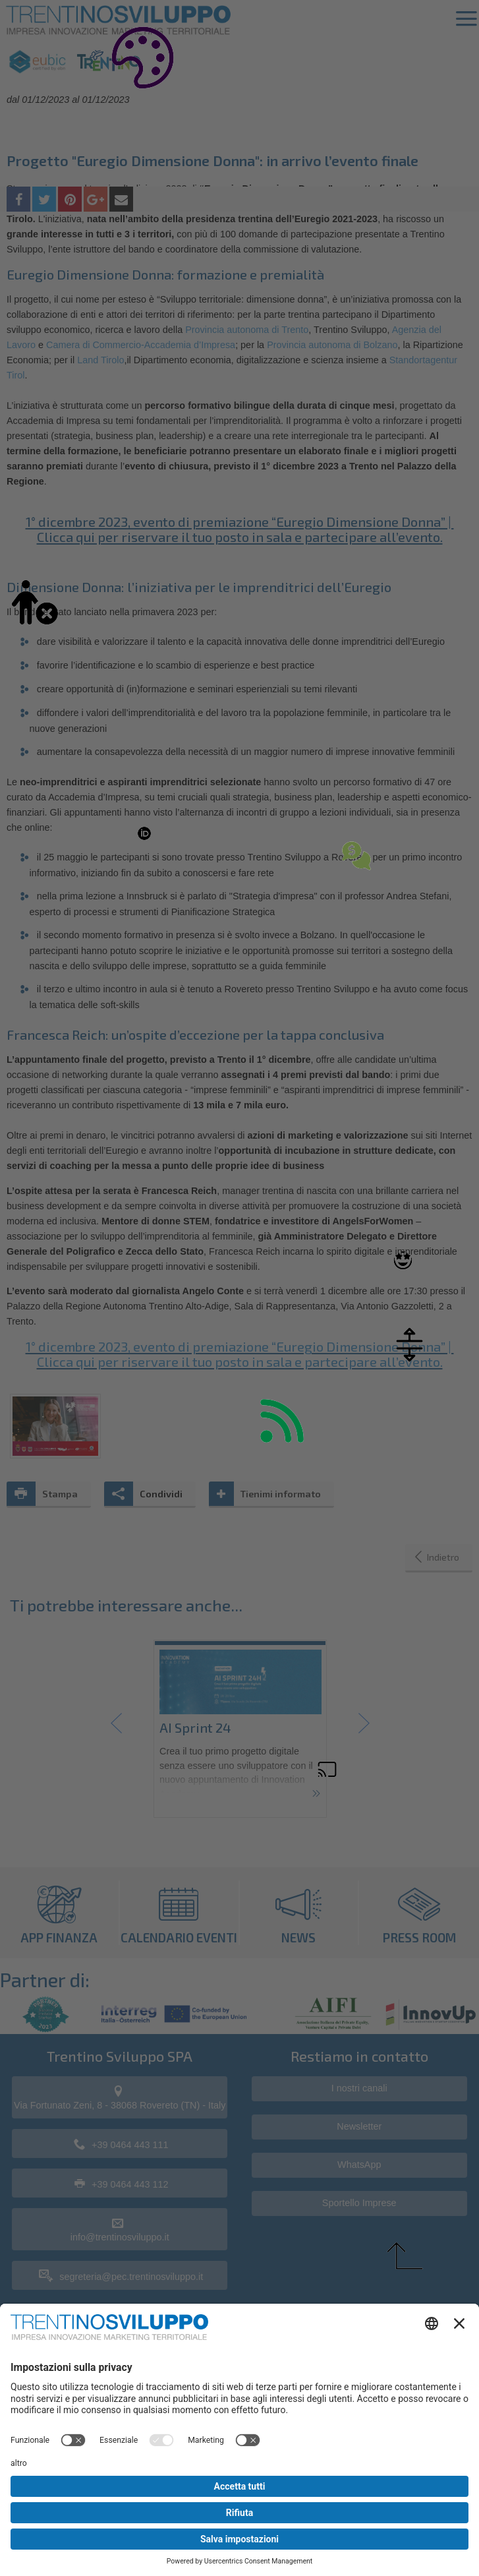  I want to click on link to ORCID researcher profile, so click(144, 833).